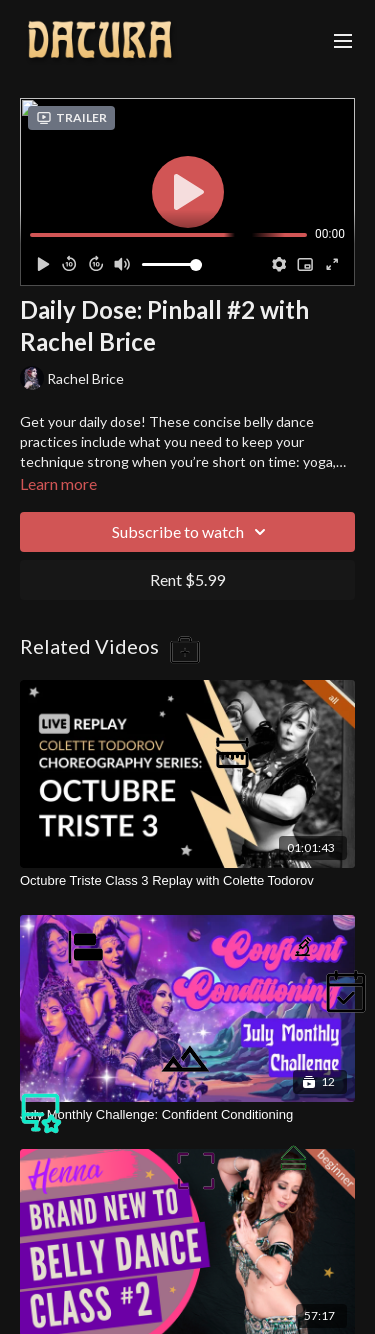 Image resolution: width=375 pixels, height=1334 pixels. I want to click on view landscape orientation photos, so click(185, 1058).